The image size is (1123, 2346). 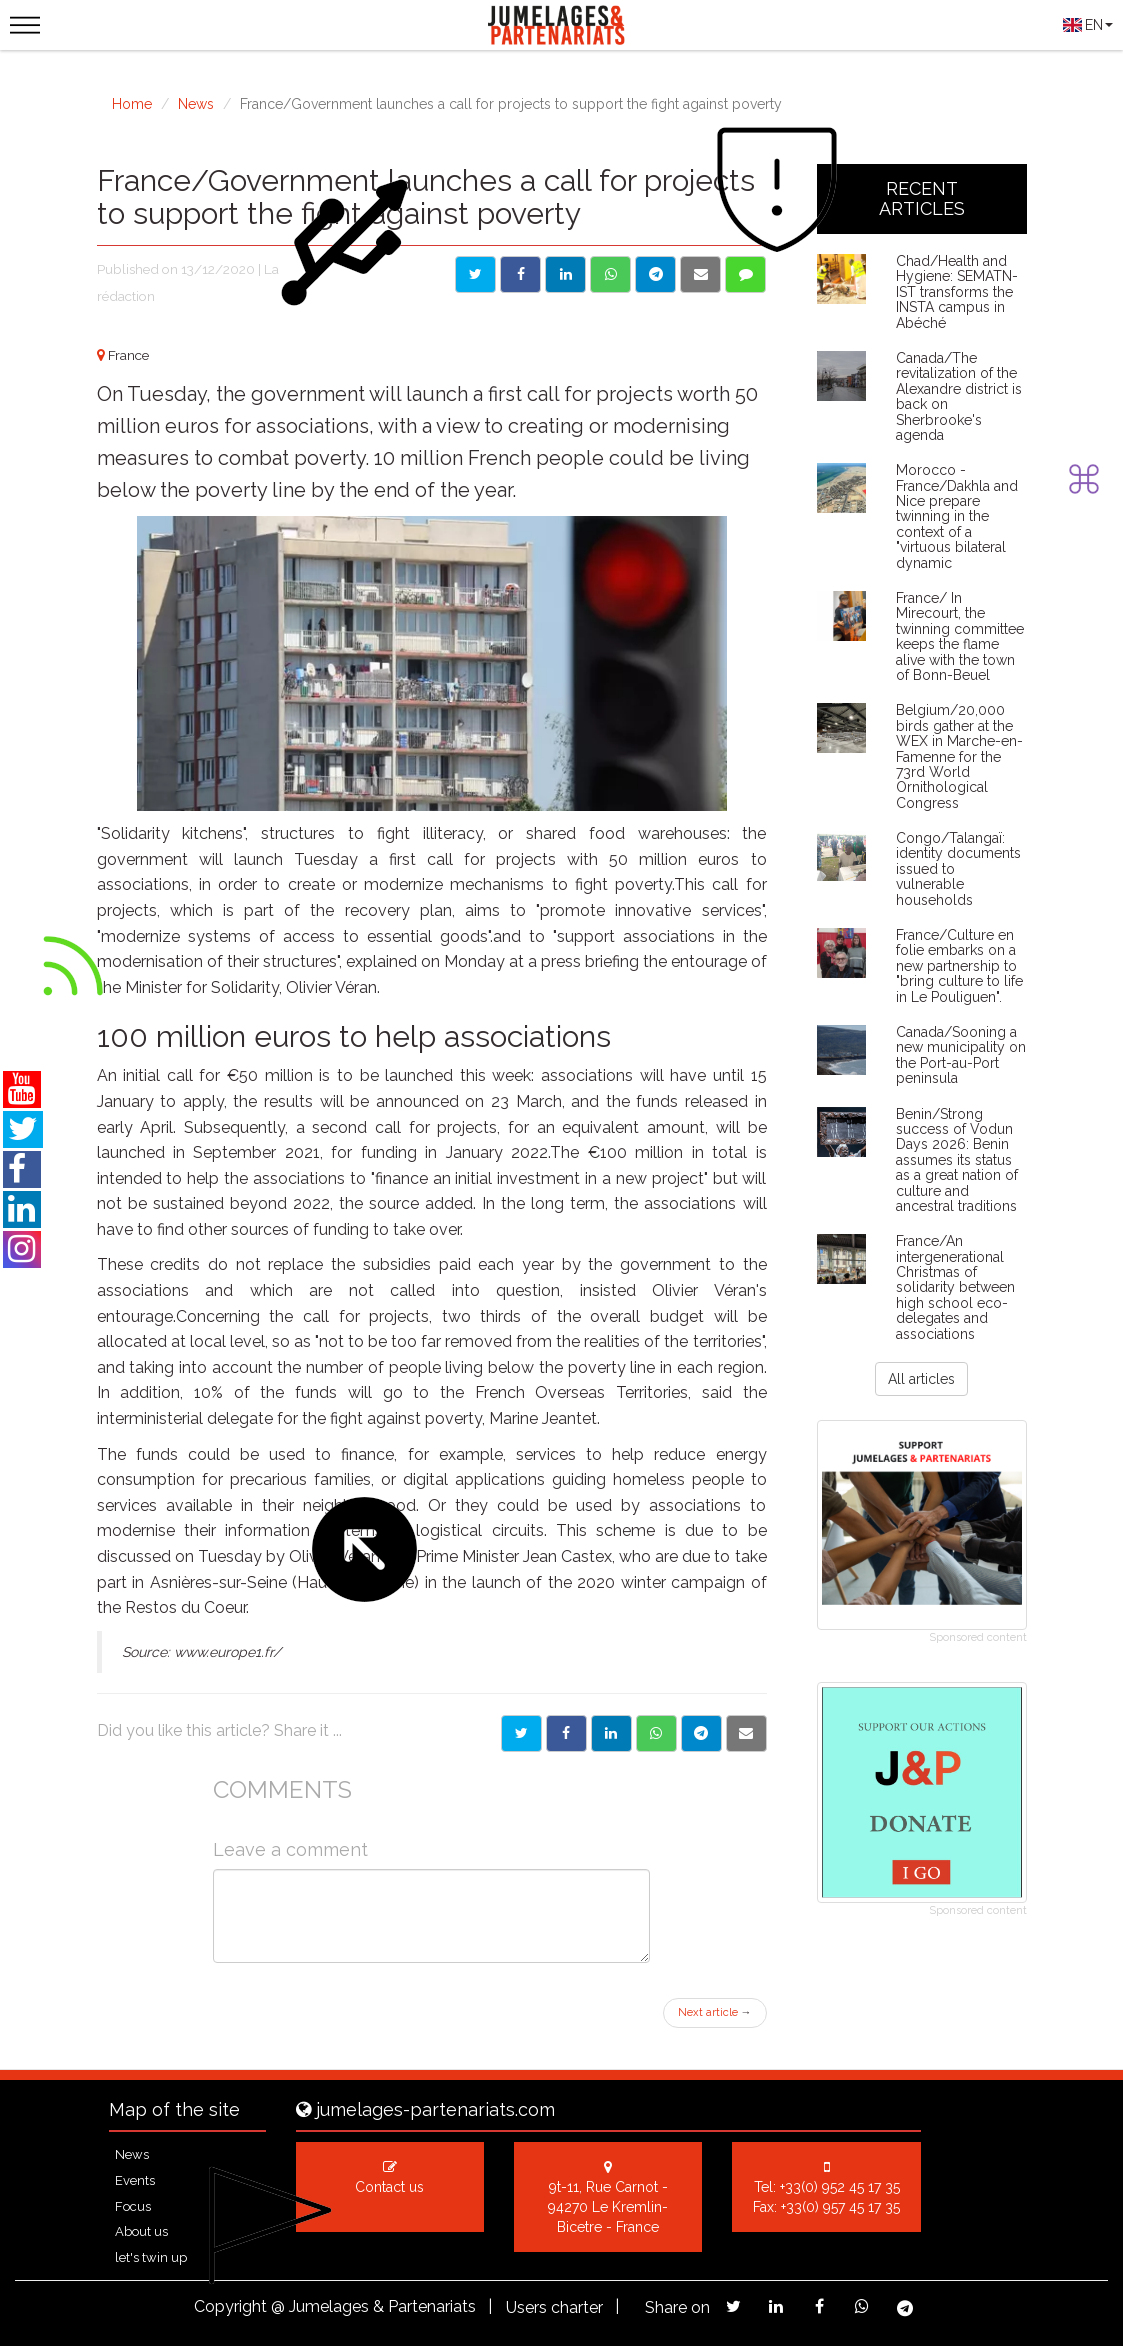 I want to click on keyboard shortcut or command key symbol, so click(x=1084, y=479).